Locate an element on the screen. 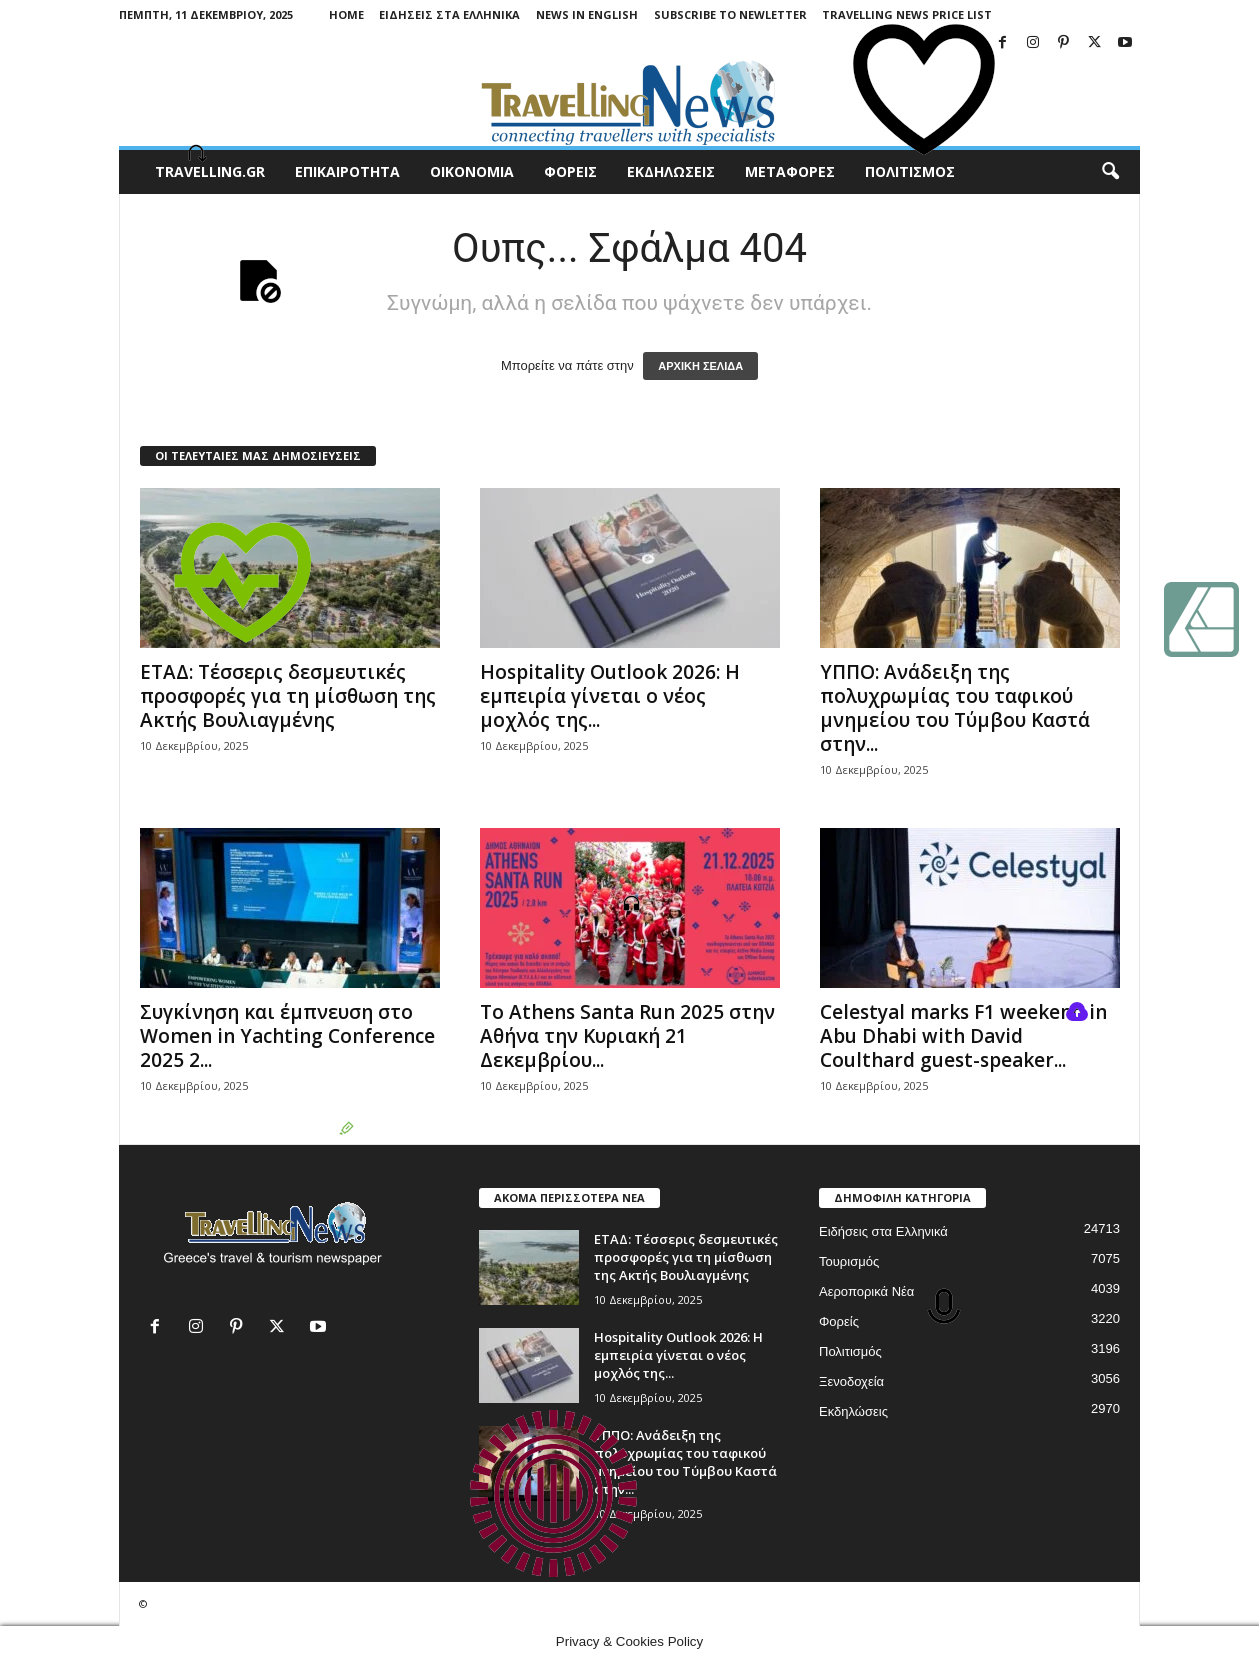 The image size is (1259, 1657). add to favorites is located at coordinates (924, 88).